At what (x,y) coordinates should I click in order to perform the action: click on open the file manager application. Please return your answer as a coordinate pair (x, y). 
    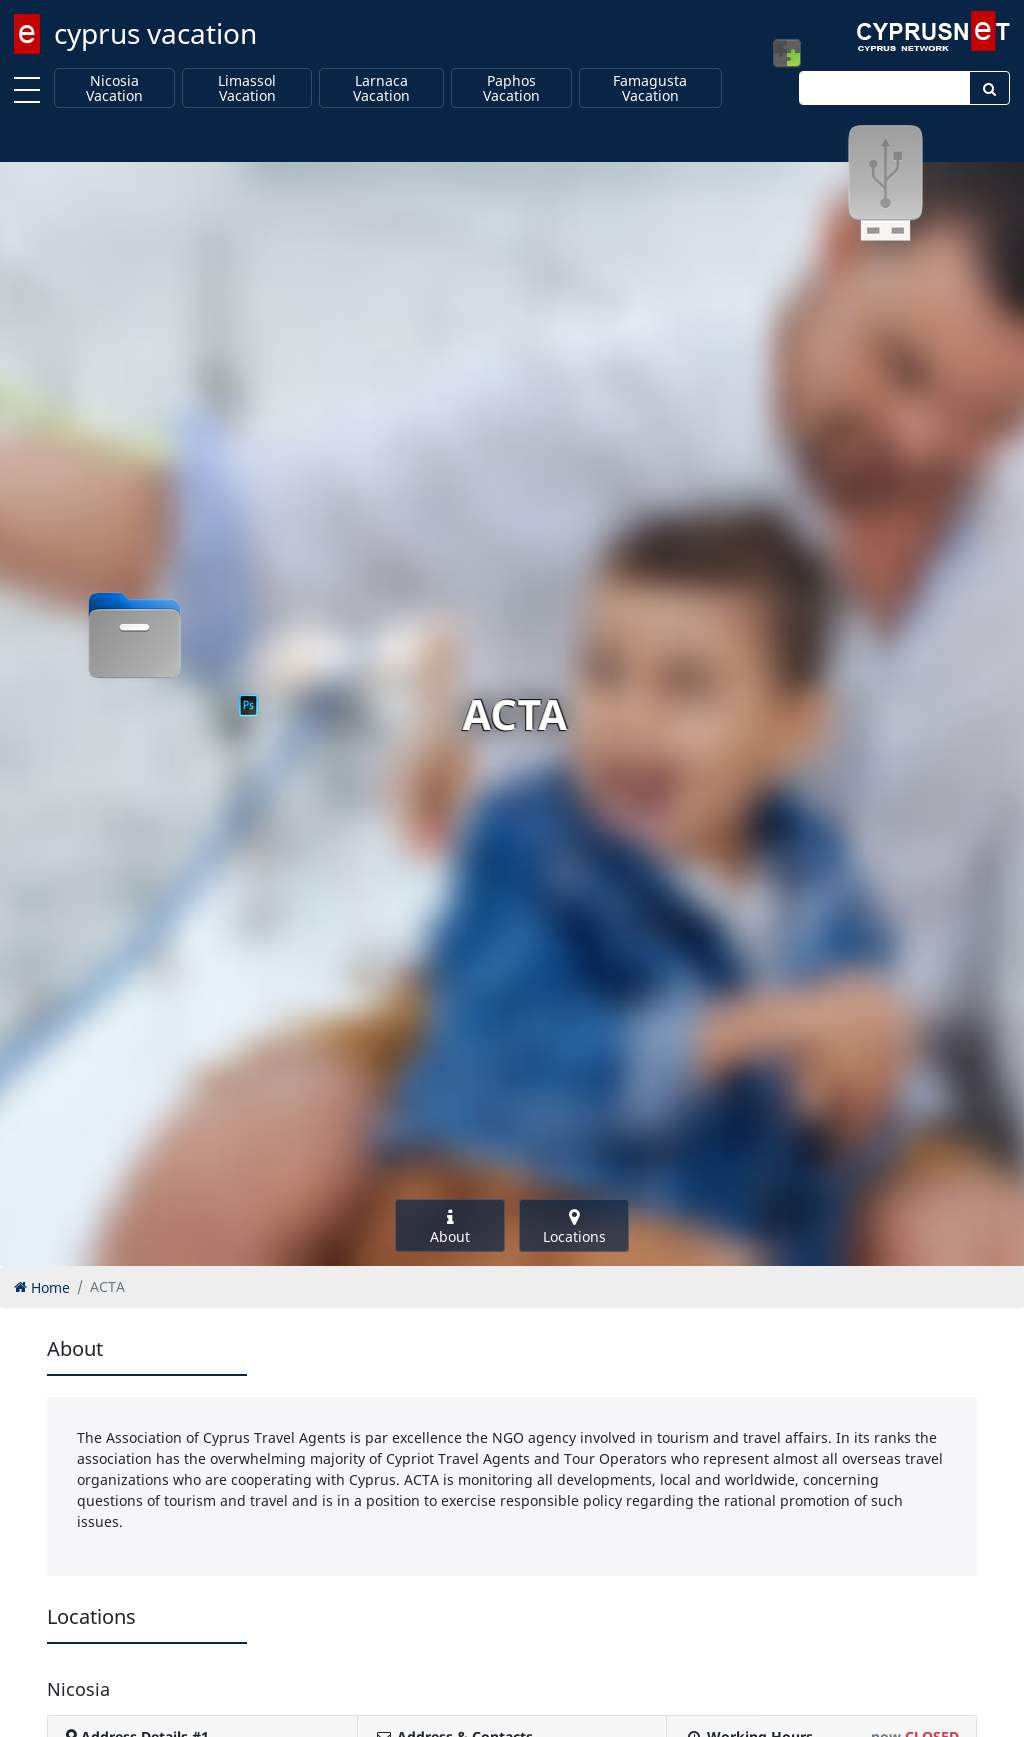
    Looking at the image, I should click on (134, 635).